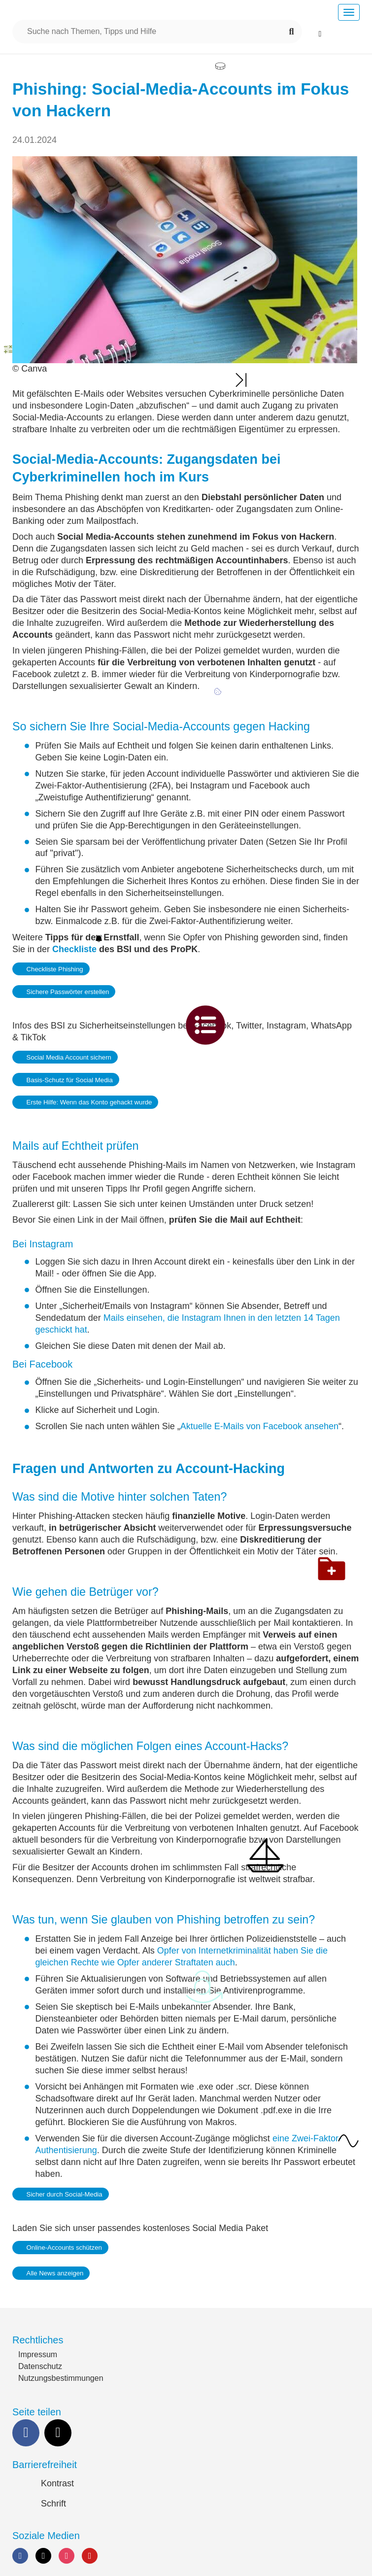 The height and width of the screenshot is (2576, 372). What do you see at coordinates (203, 1986) in the screenshot?
I see `visit amazon.com` at bounding box center [203, 1986].